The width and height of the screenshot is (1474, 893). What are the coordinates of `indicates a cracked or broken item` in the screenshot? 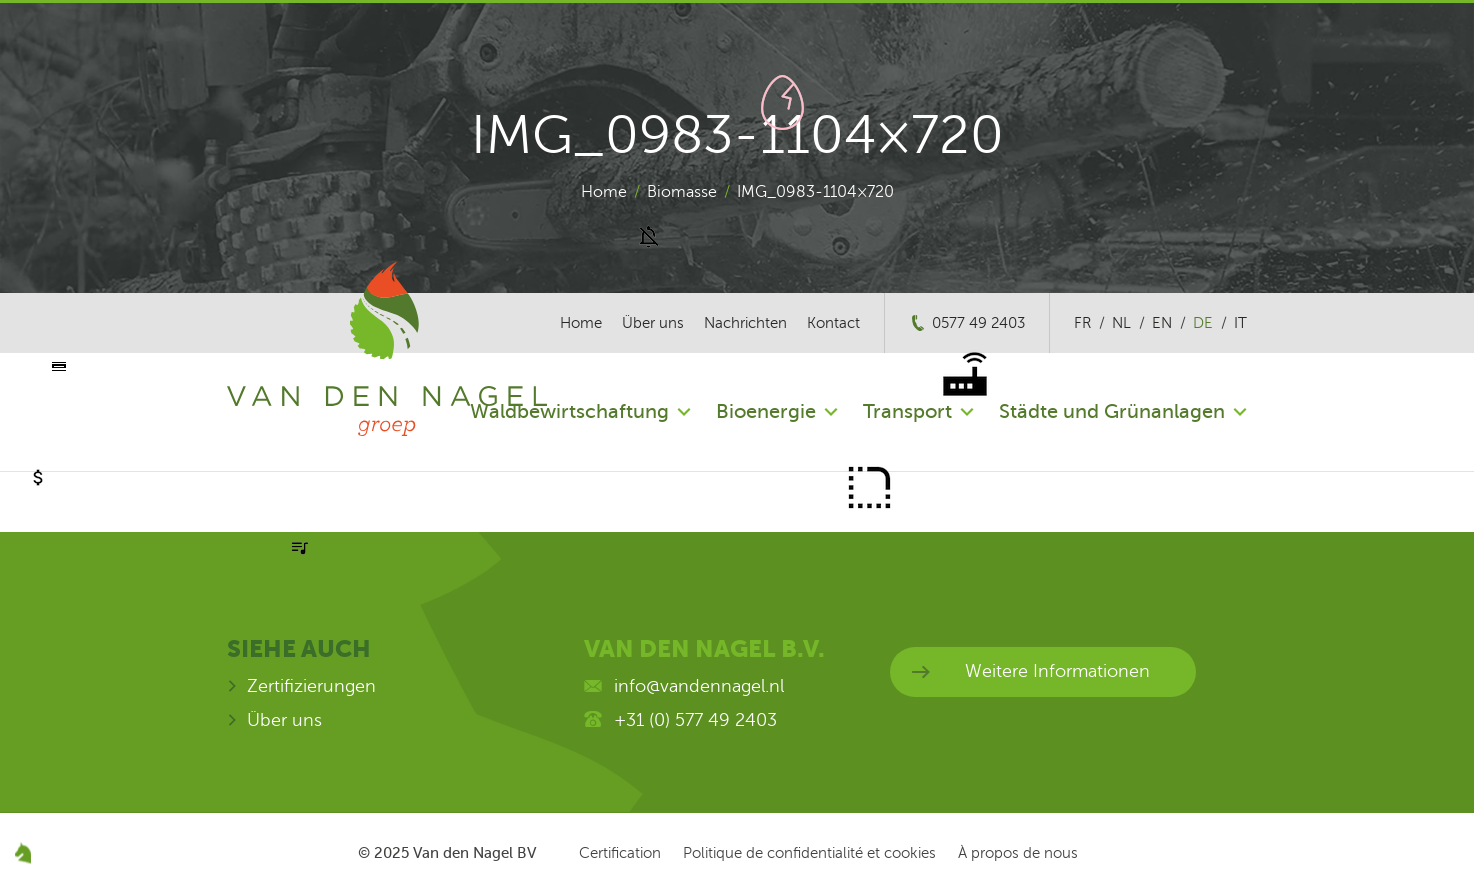 It's located at (782, 102).